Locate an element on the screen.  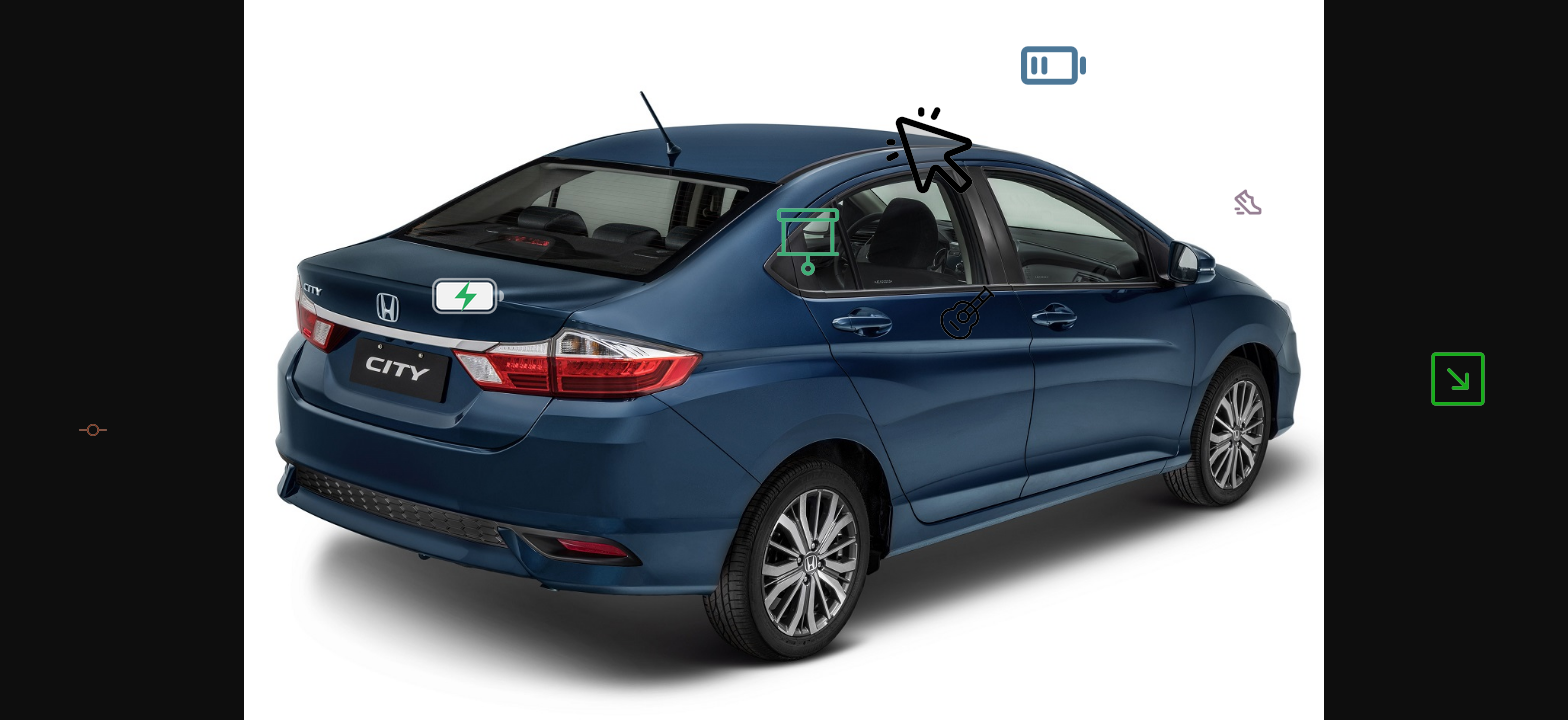
start a presentation or slideshow is located at coordinates (808, 237).